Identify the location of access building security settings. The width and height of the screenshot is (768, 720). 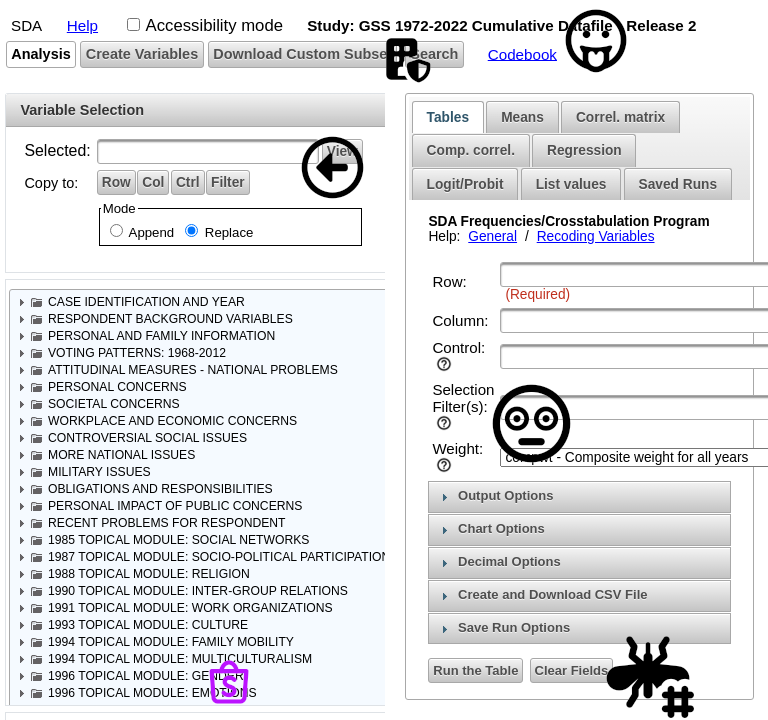
(407, 59).